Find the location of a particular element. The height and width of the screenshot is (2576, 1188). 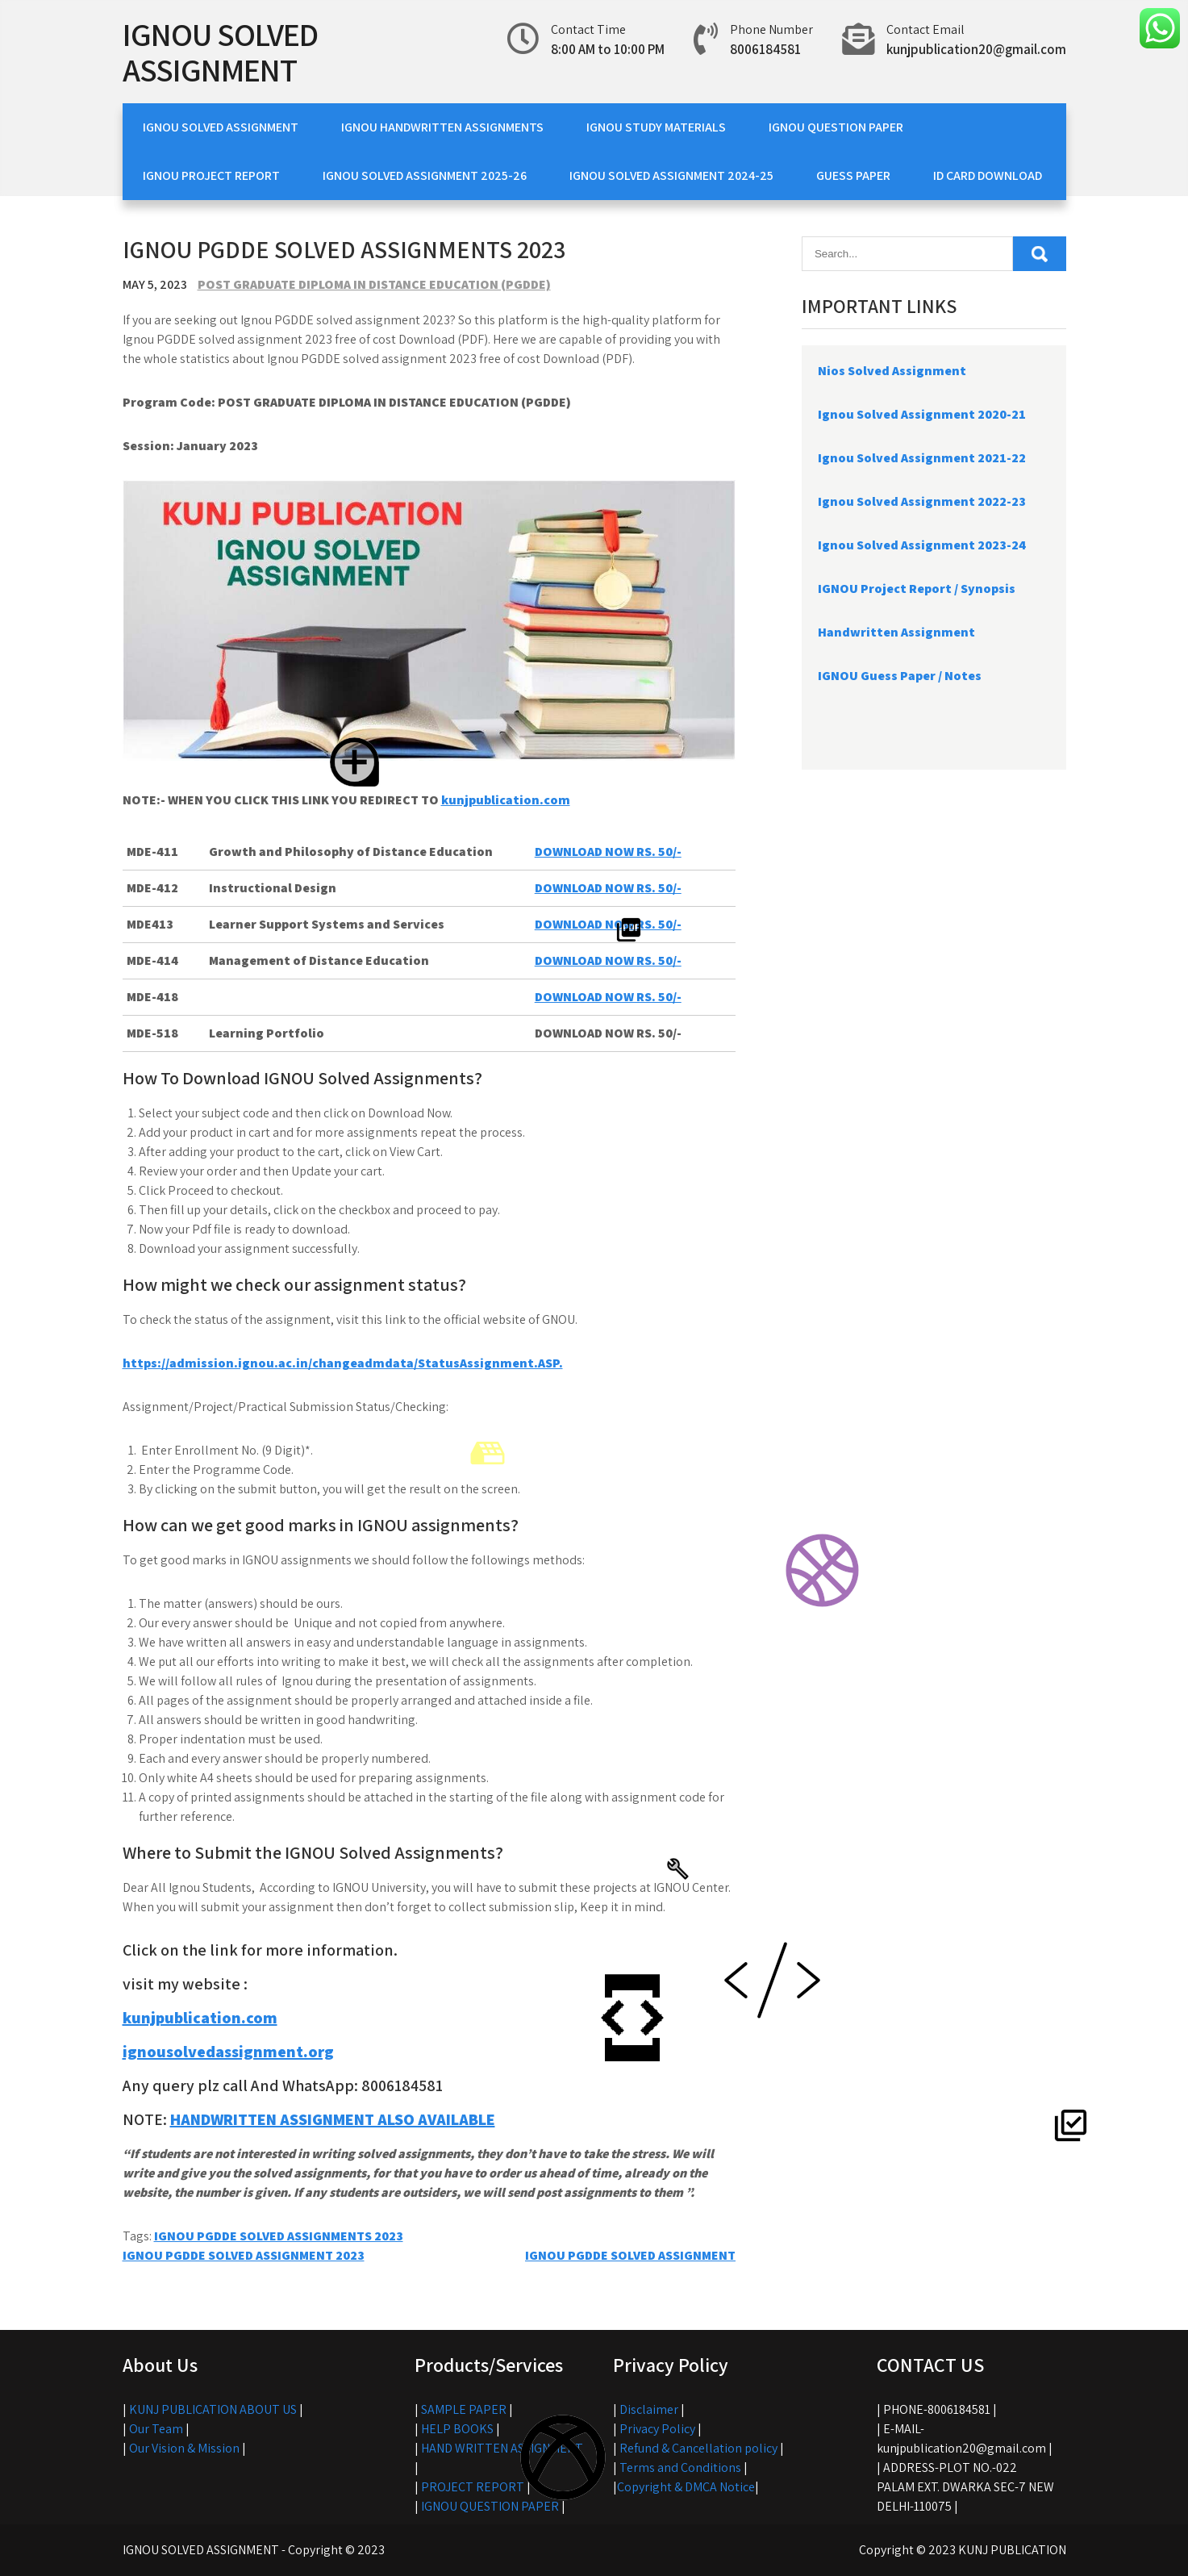

item successfully added to library is located at coordinates (1070, 2125).